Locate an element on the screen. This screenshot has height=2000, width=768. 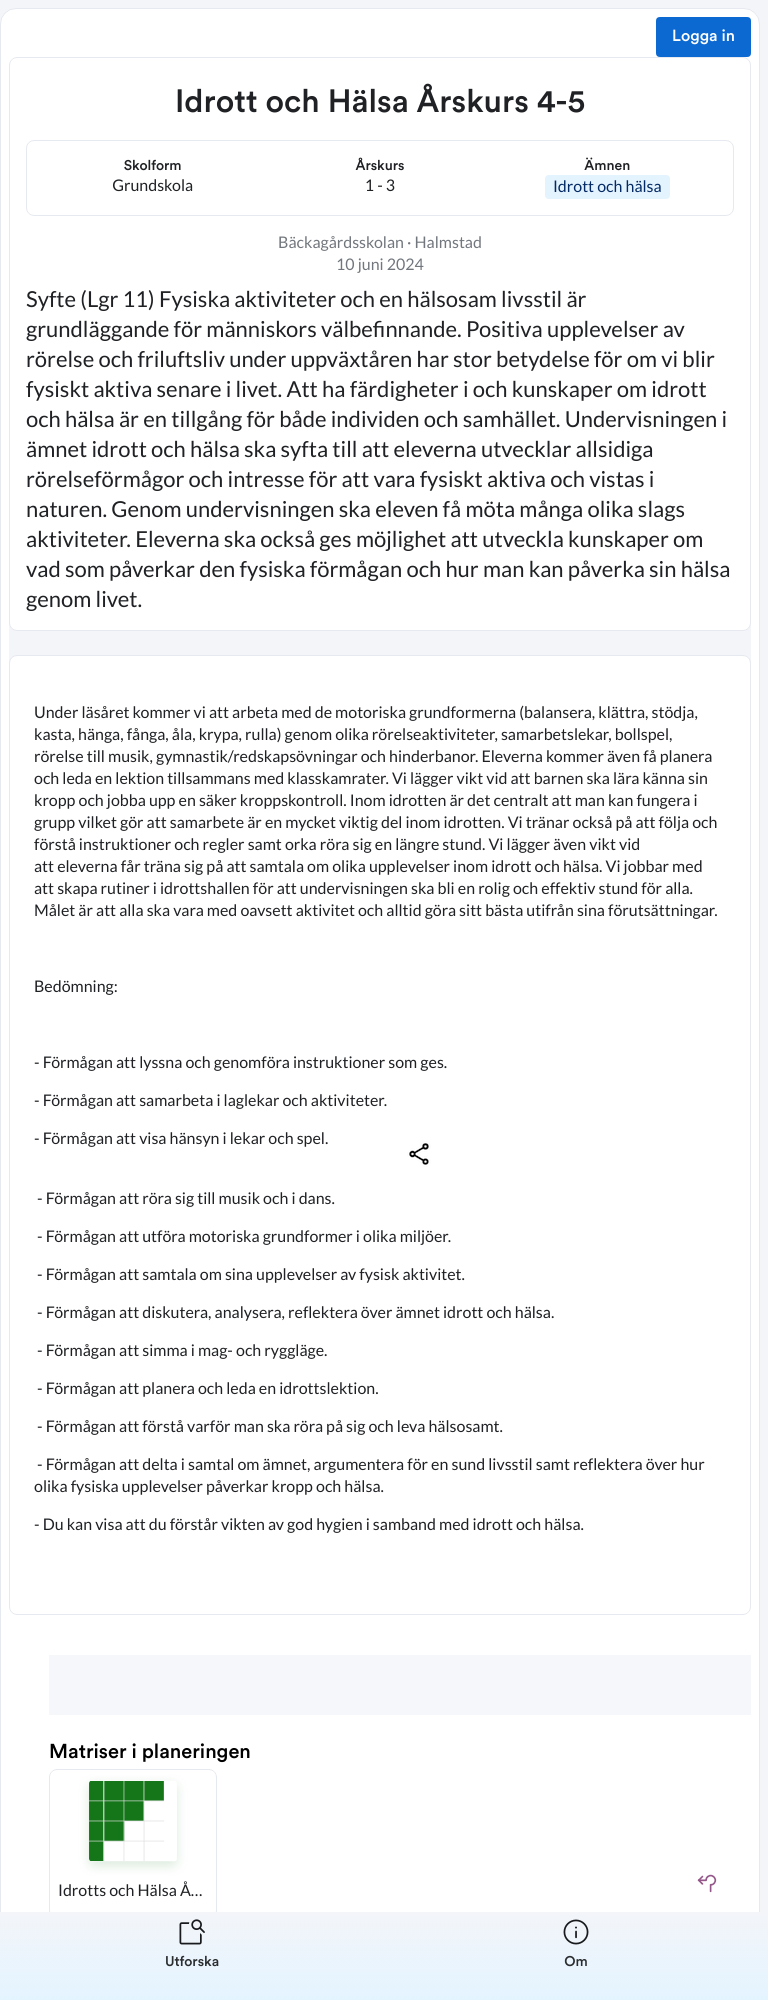
share content with others is located at coordinates (419, 1154).